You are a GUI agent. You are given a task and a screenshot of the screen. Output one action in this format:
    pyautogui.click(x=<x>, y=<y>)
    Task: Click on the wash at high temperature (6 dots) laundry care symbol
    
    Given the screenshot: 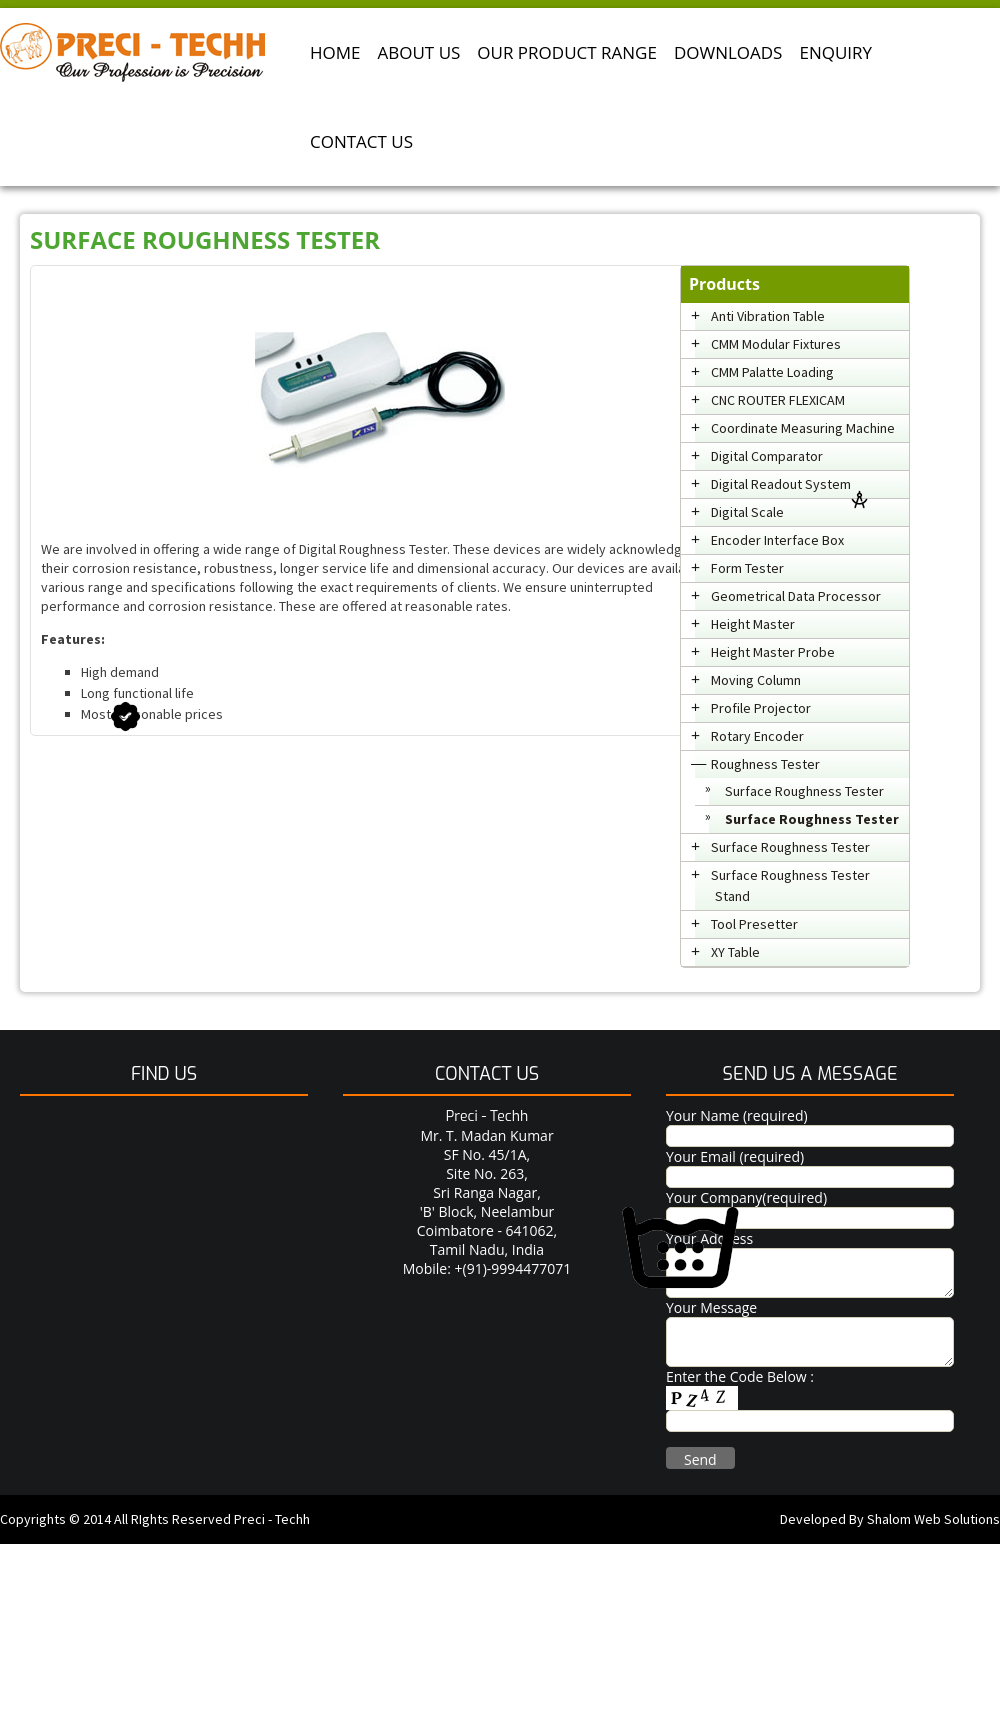 What is the action you would take?
    pyautogui.click(x=680, y=1247)
    